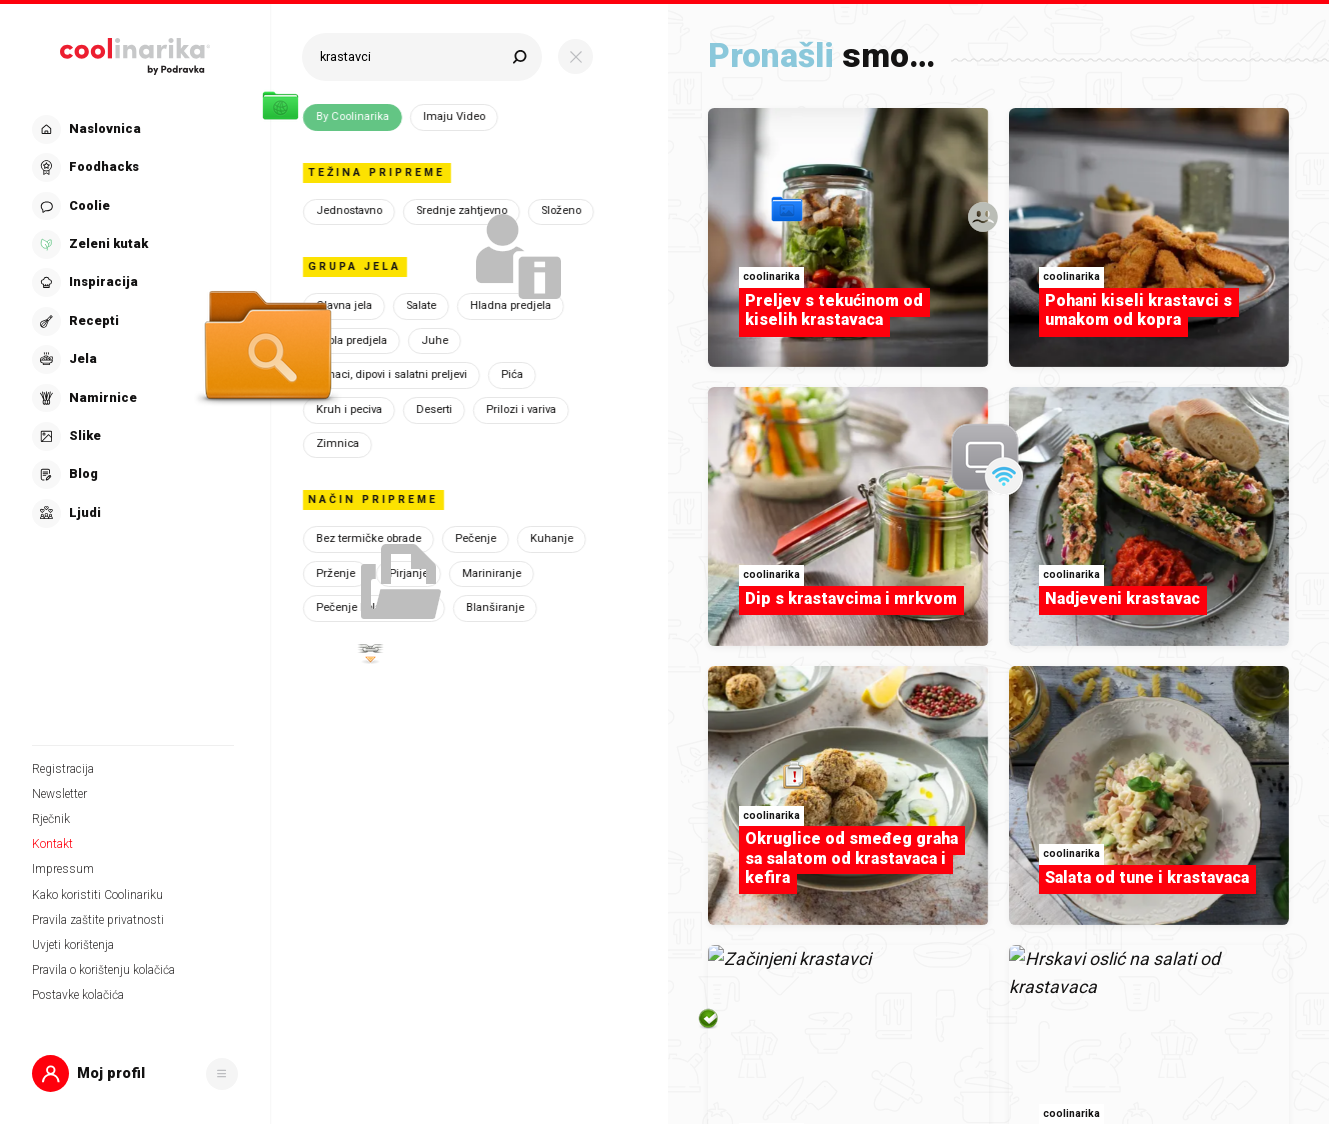  What do you see at coordinates (787, 209) in the screenshot?
I see `open your images folder` at bounding box center [787, 209].